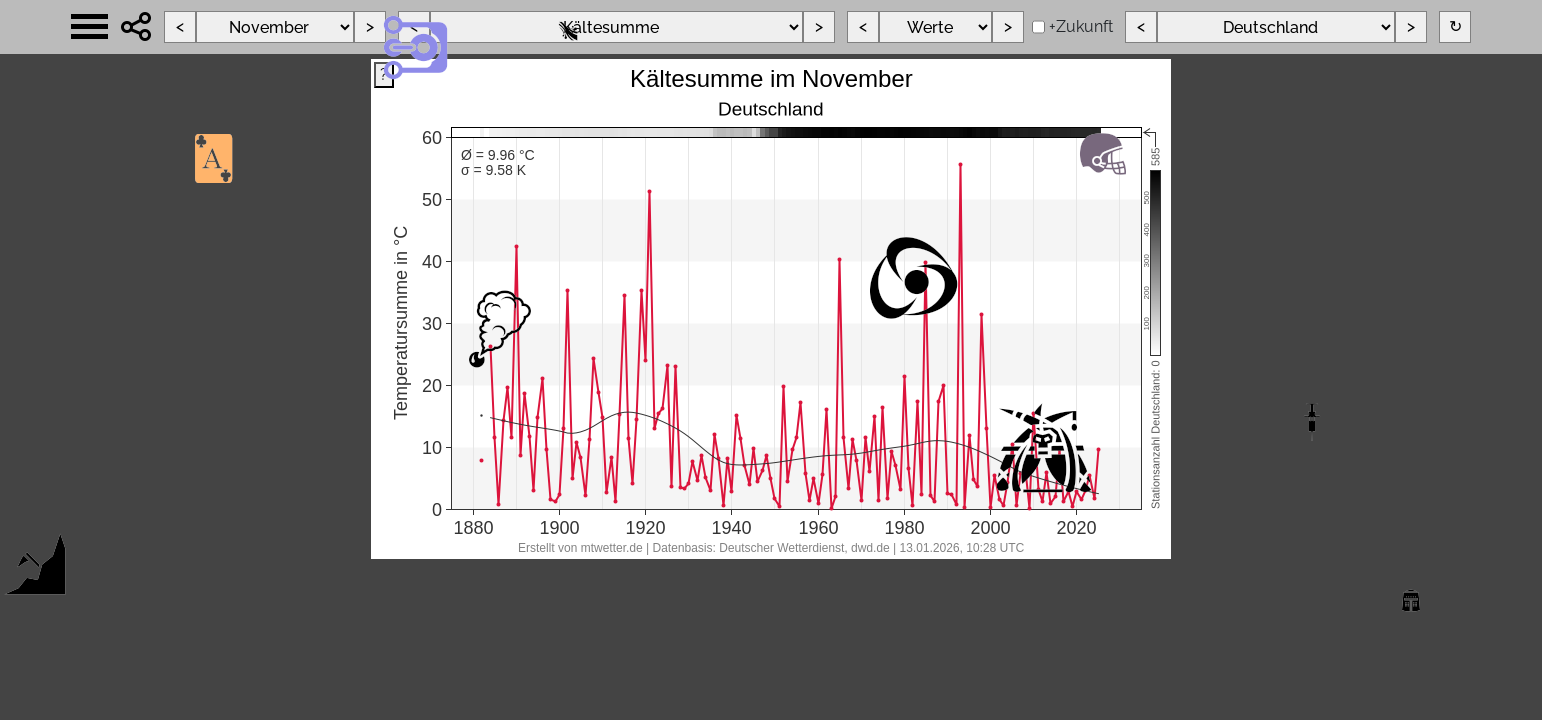 The image size is (1542, 720). Describe the element at coordinates (1312, 422) in the screenshot. I see `access health or medical settings` at that location.